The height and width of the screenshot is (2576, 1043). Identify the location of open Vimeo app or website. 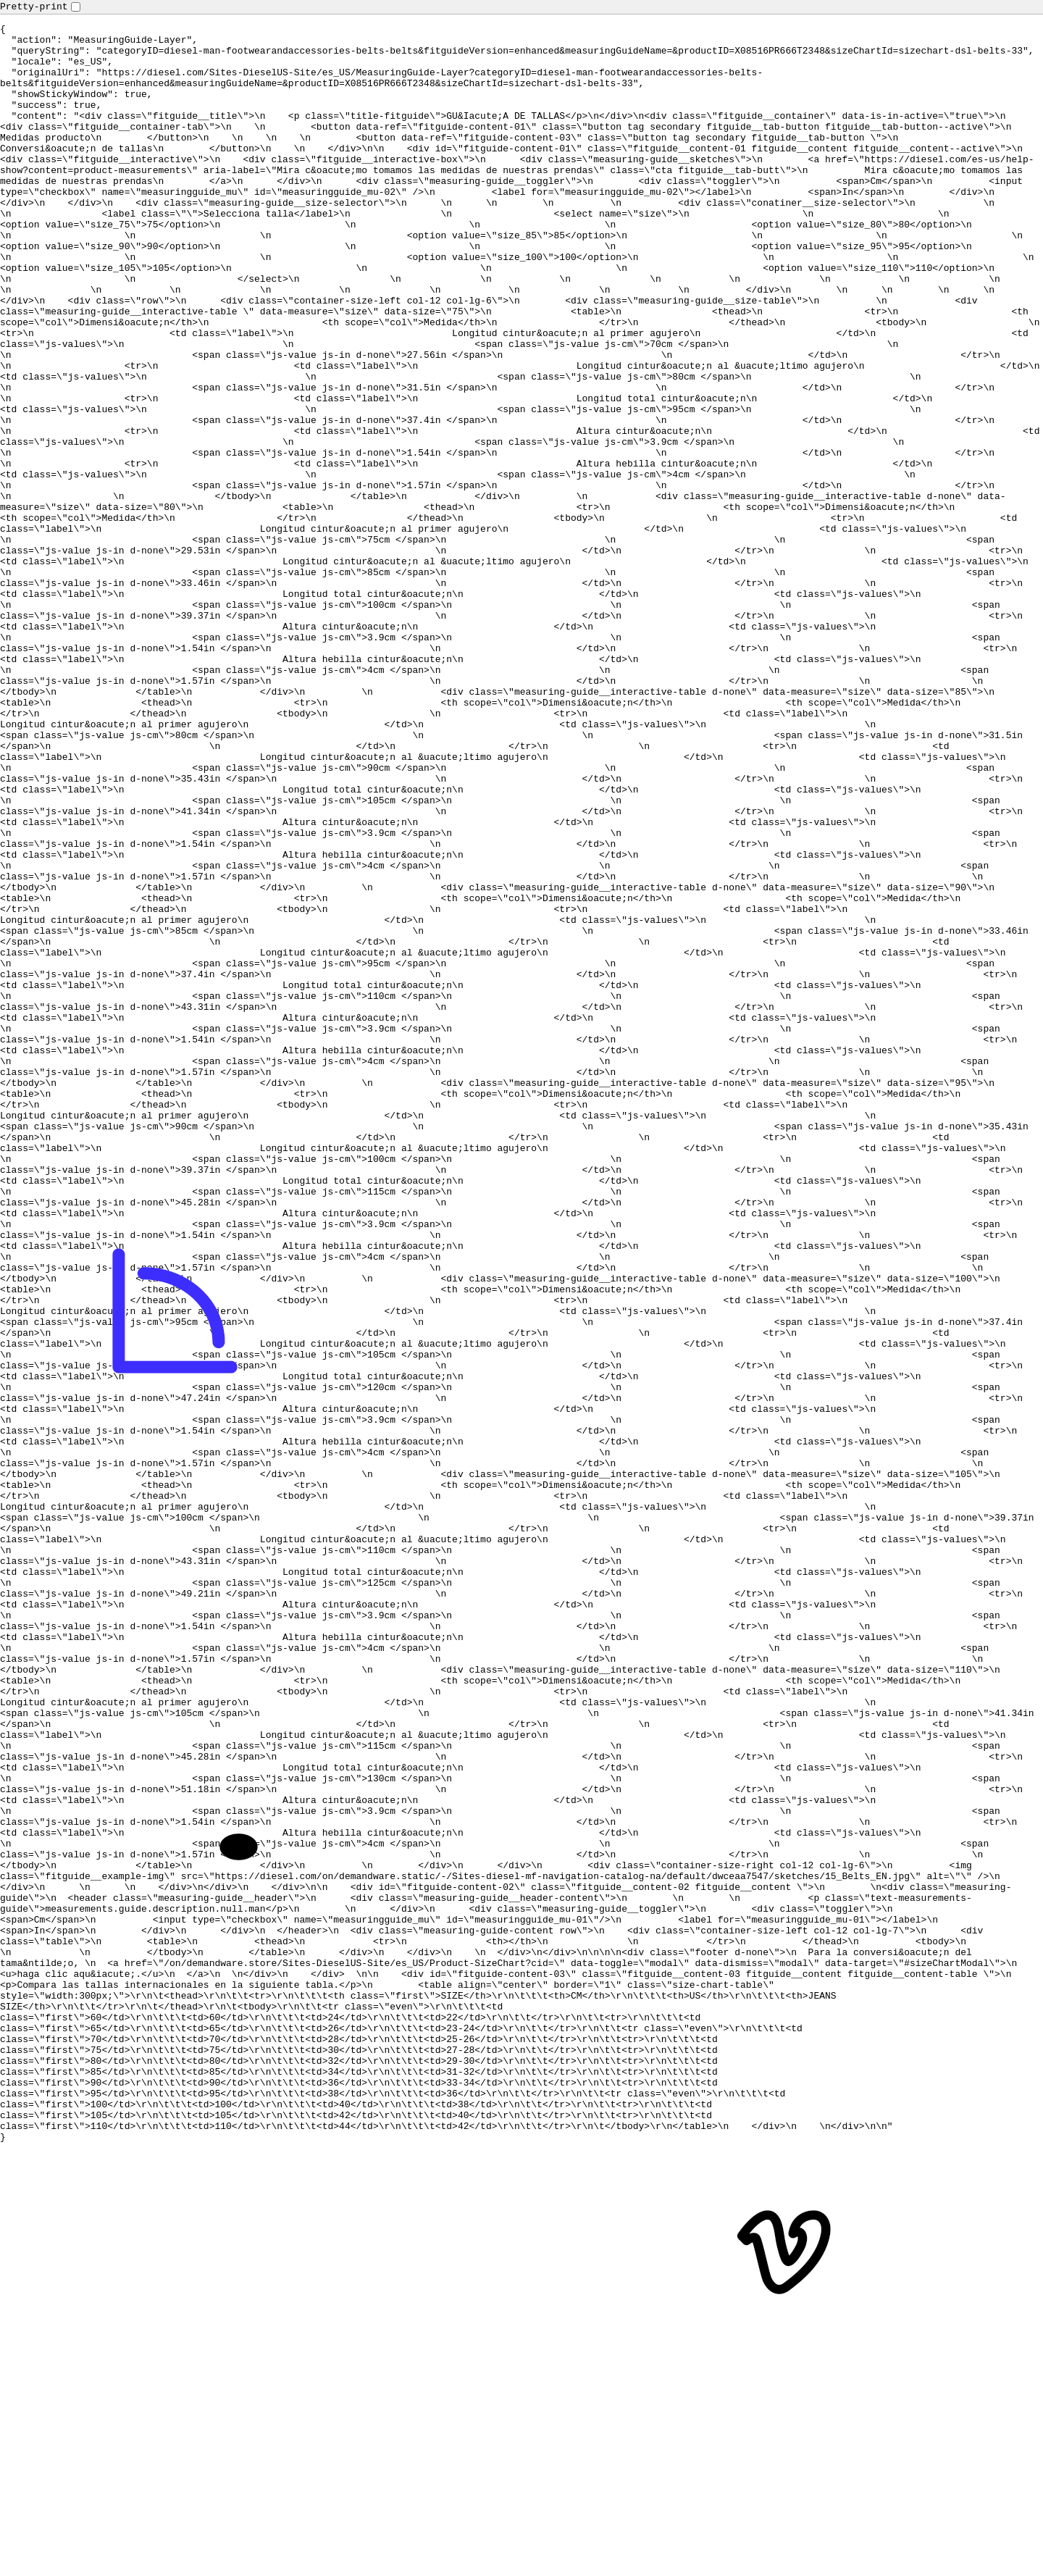
(784, 2252).